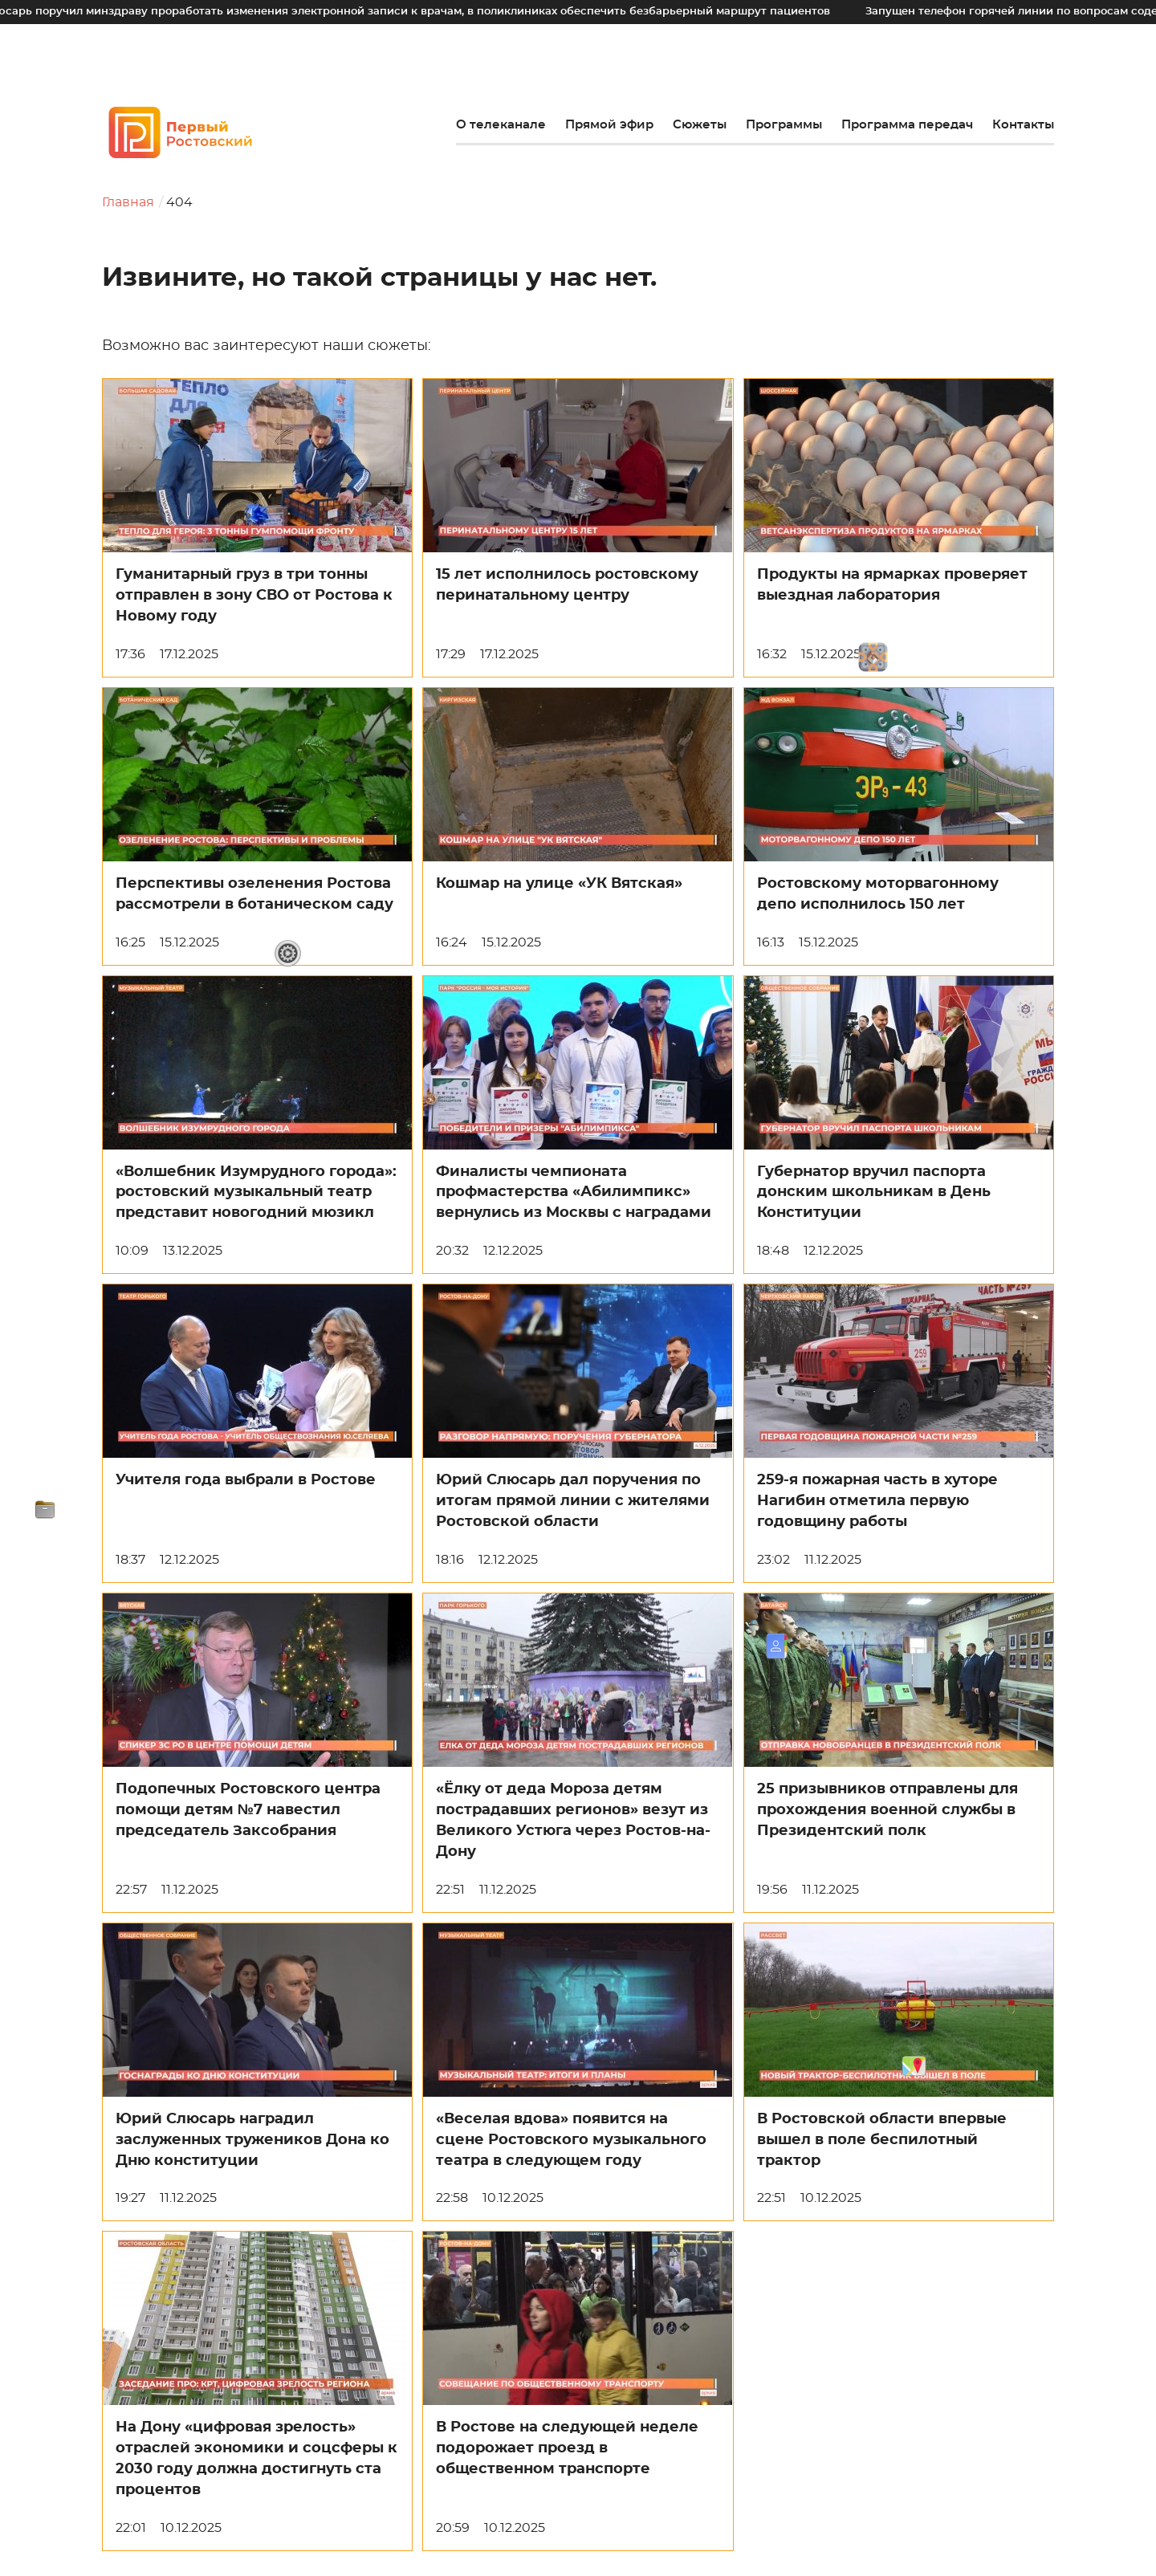  I want to click on open address book application, so click(776, 1646).